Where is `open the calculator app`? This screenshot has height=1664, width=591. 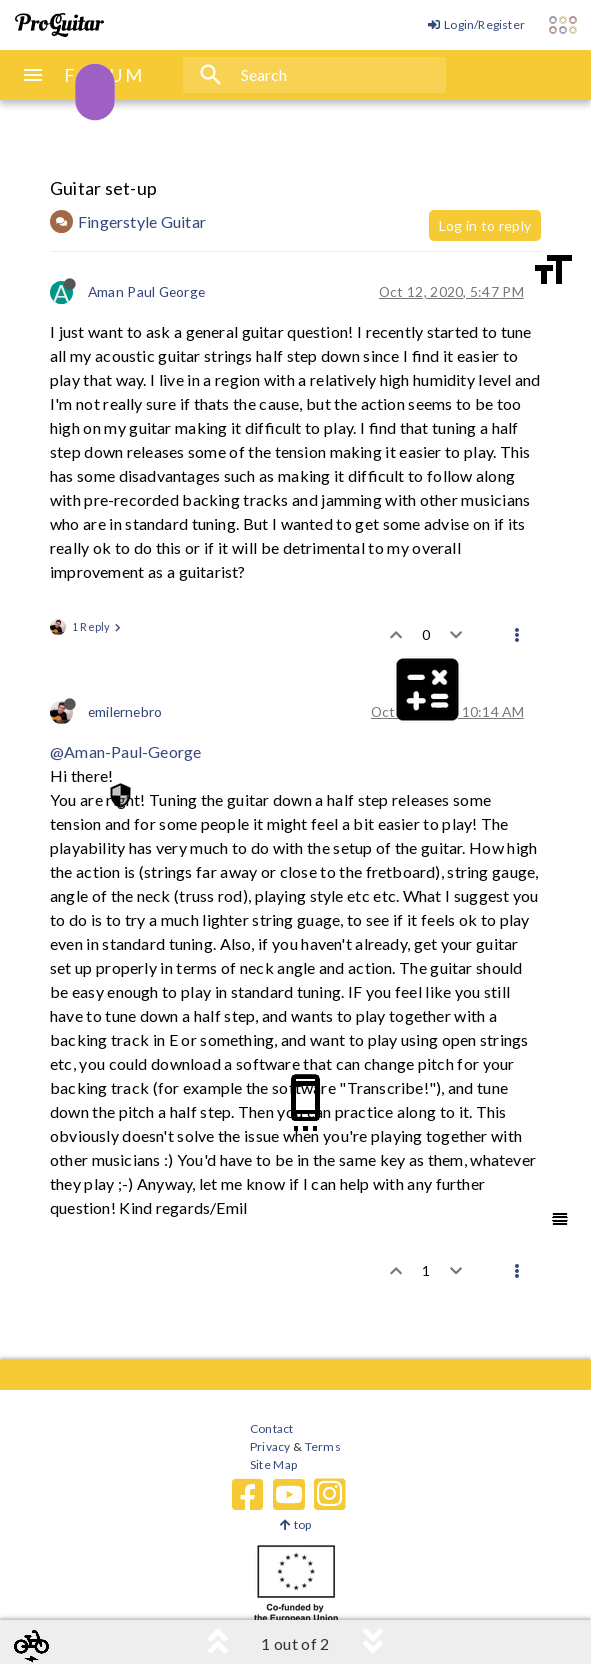 open the calculator app is located at coordinates (427, 689).